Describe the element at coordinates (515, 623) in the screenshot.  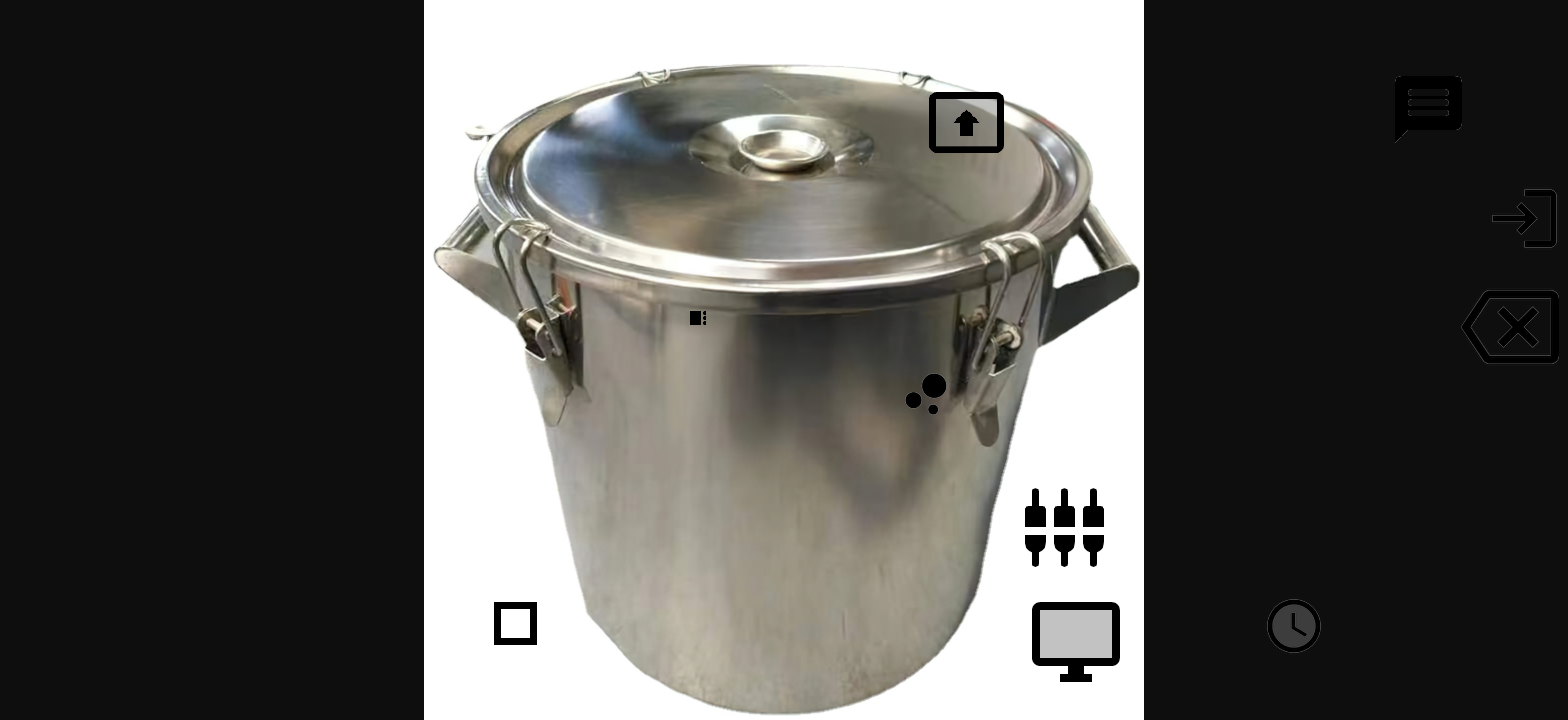
I see `stop media playback` at that location.